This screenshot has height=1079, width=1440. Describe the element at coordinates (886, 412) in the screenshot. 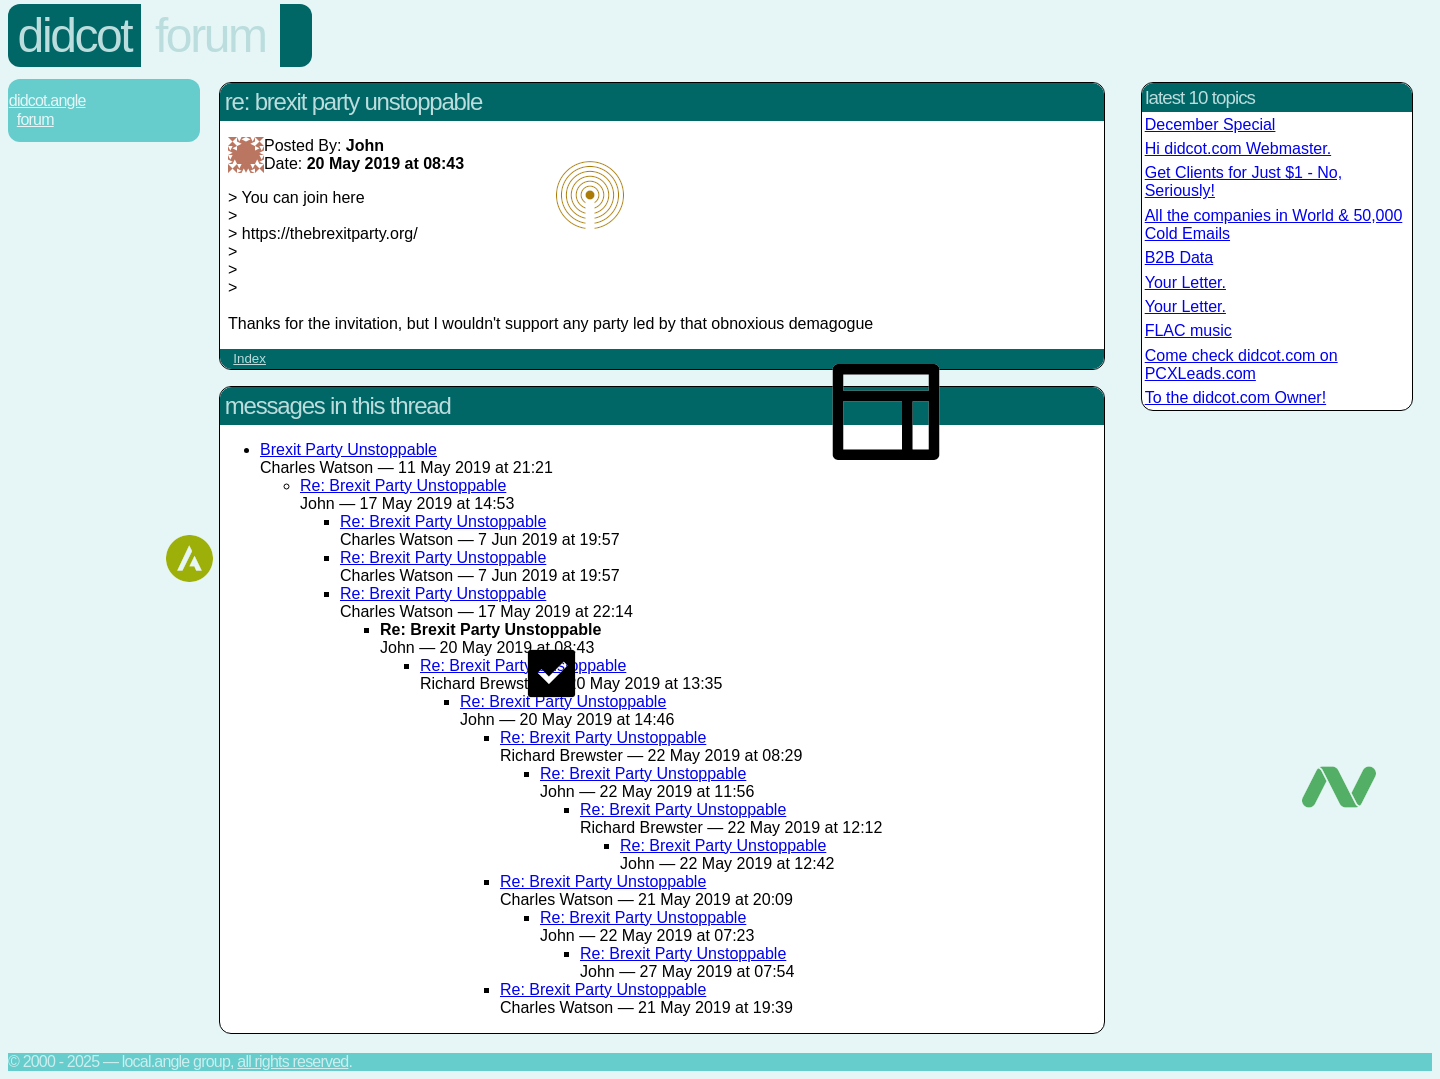

I see `switch to two-column layout with header` at that location.